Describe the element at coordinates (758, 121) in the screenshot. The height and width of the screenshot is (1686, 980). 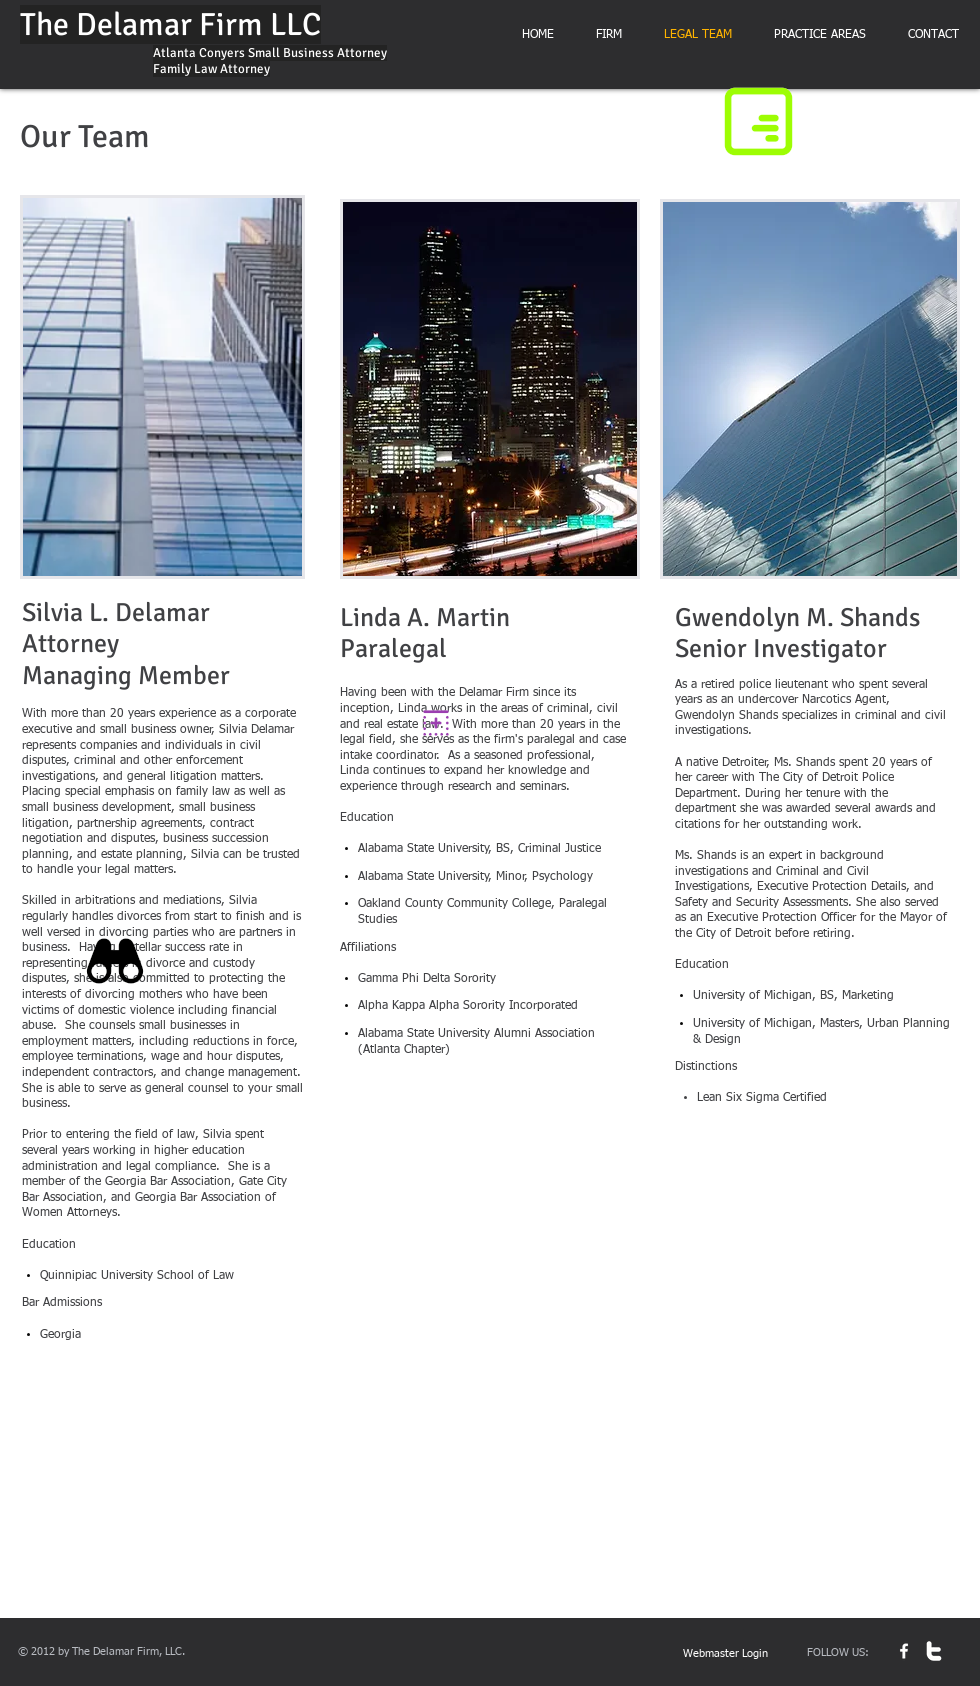
I see `align content to bottom-right of container` at that location.